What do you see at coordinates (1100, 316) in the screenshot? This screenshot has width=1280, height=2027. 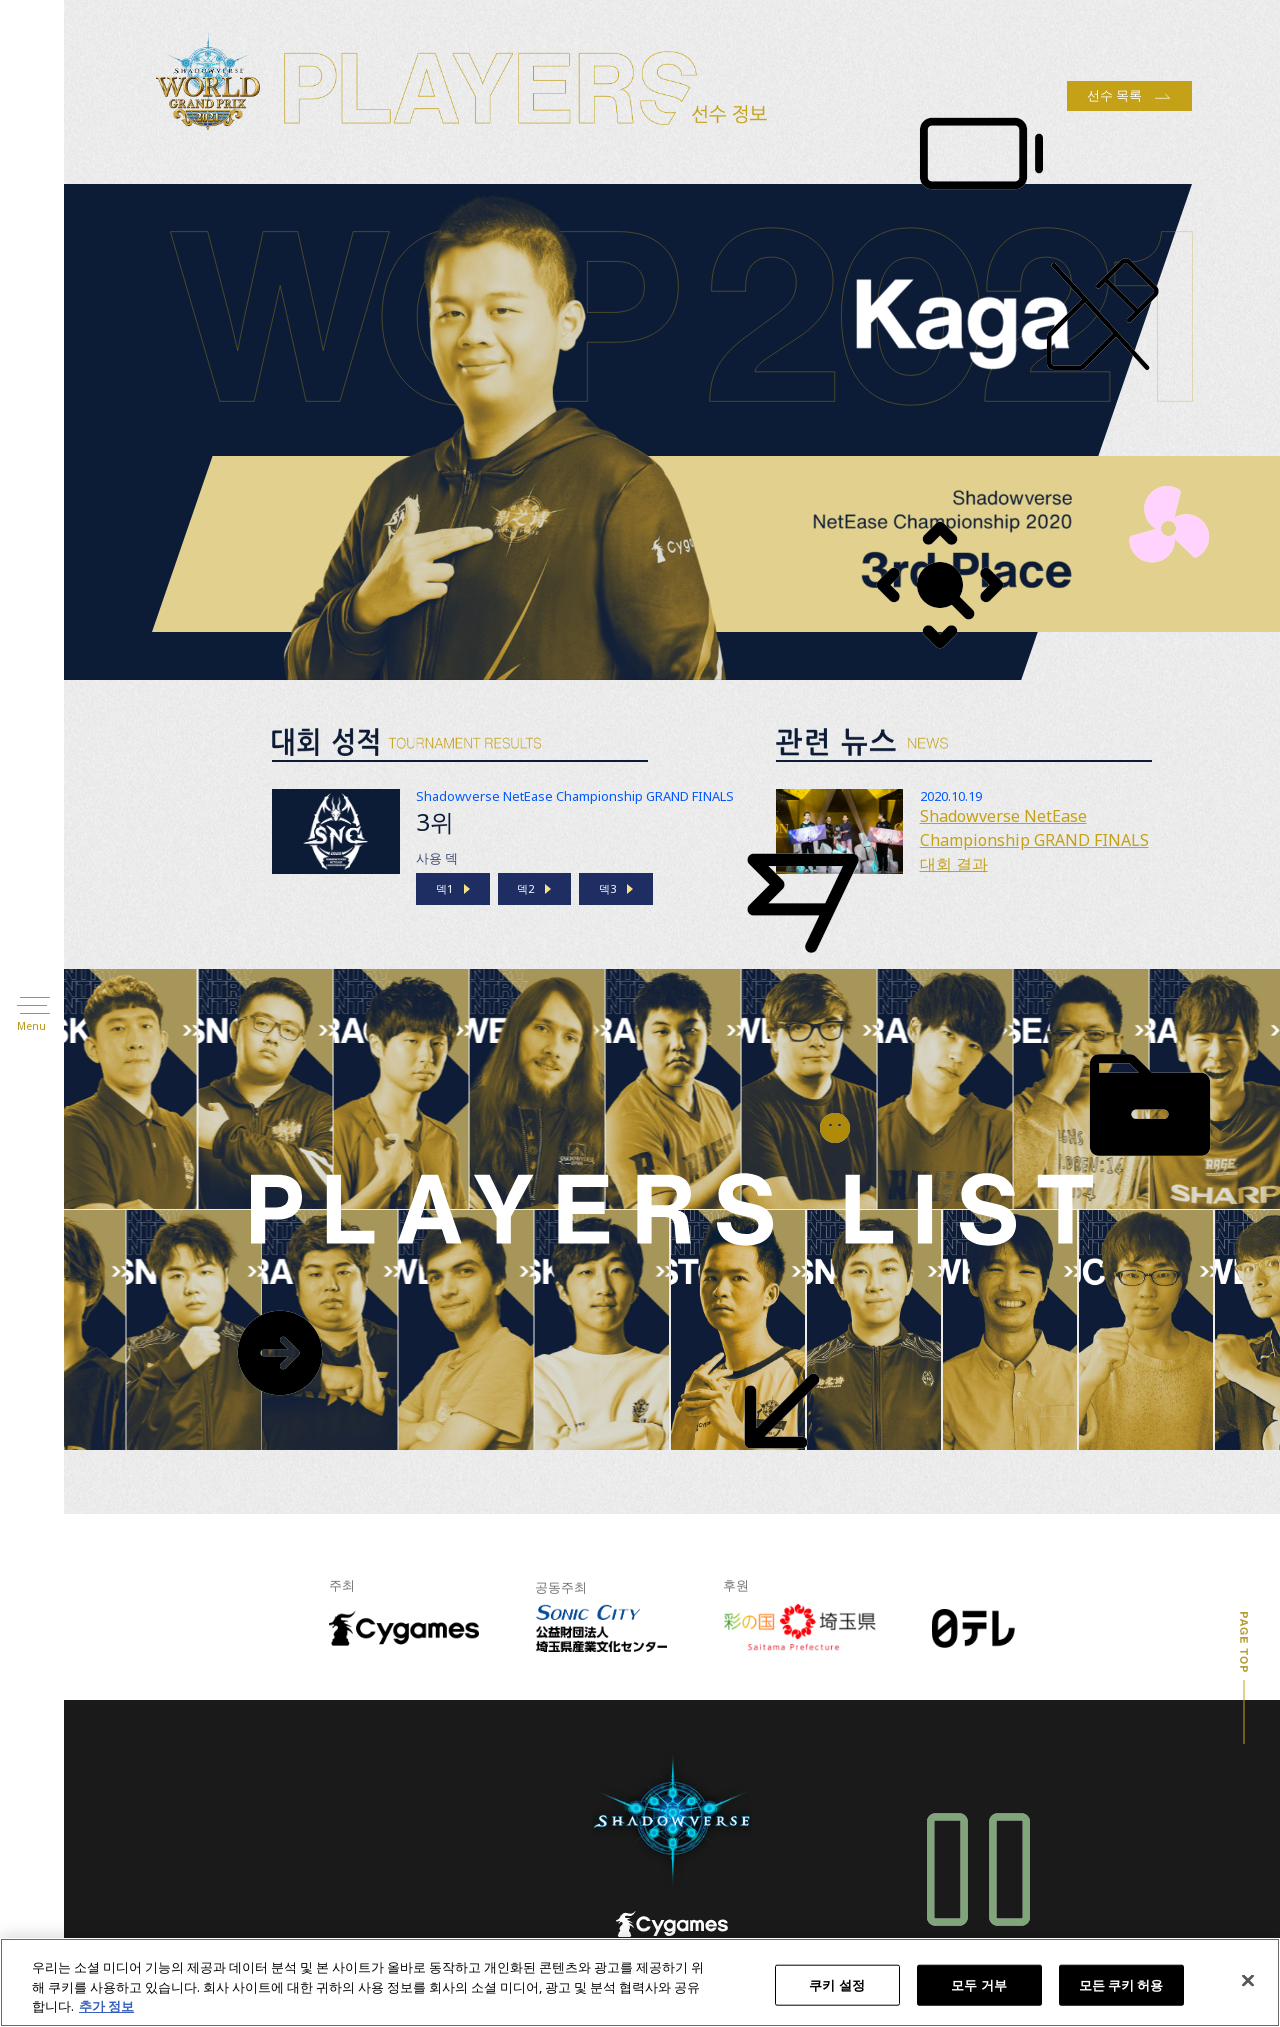 I see `editing is disabled` at bounding box center [1100, 316].